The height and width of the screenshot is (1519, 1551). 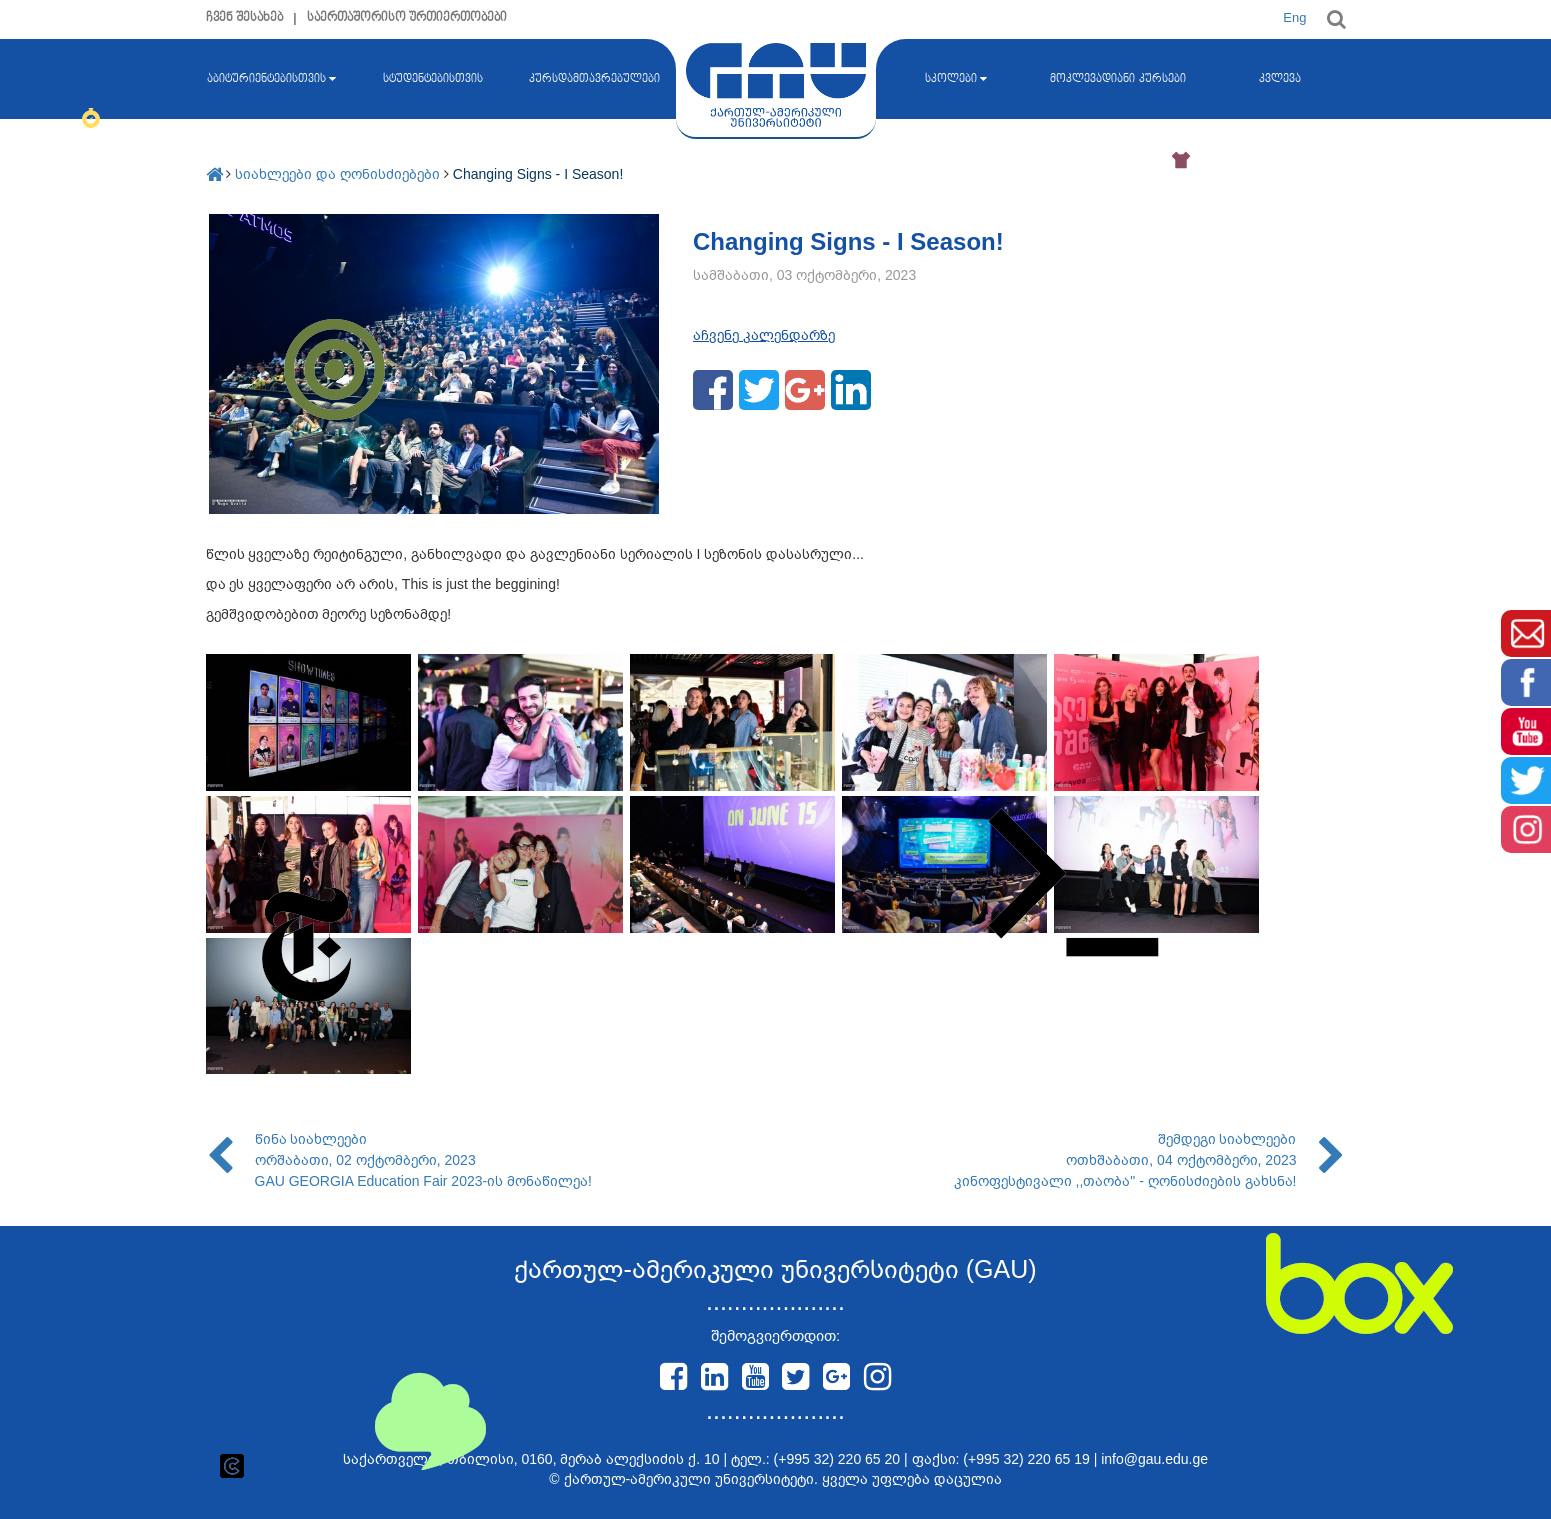 What do you see at coordinates (1075, 873) in the screenshot?
I see `open command line interface` at bounding box center [1075, 873].